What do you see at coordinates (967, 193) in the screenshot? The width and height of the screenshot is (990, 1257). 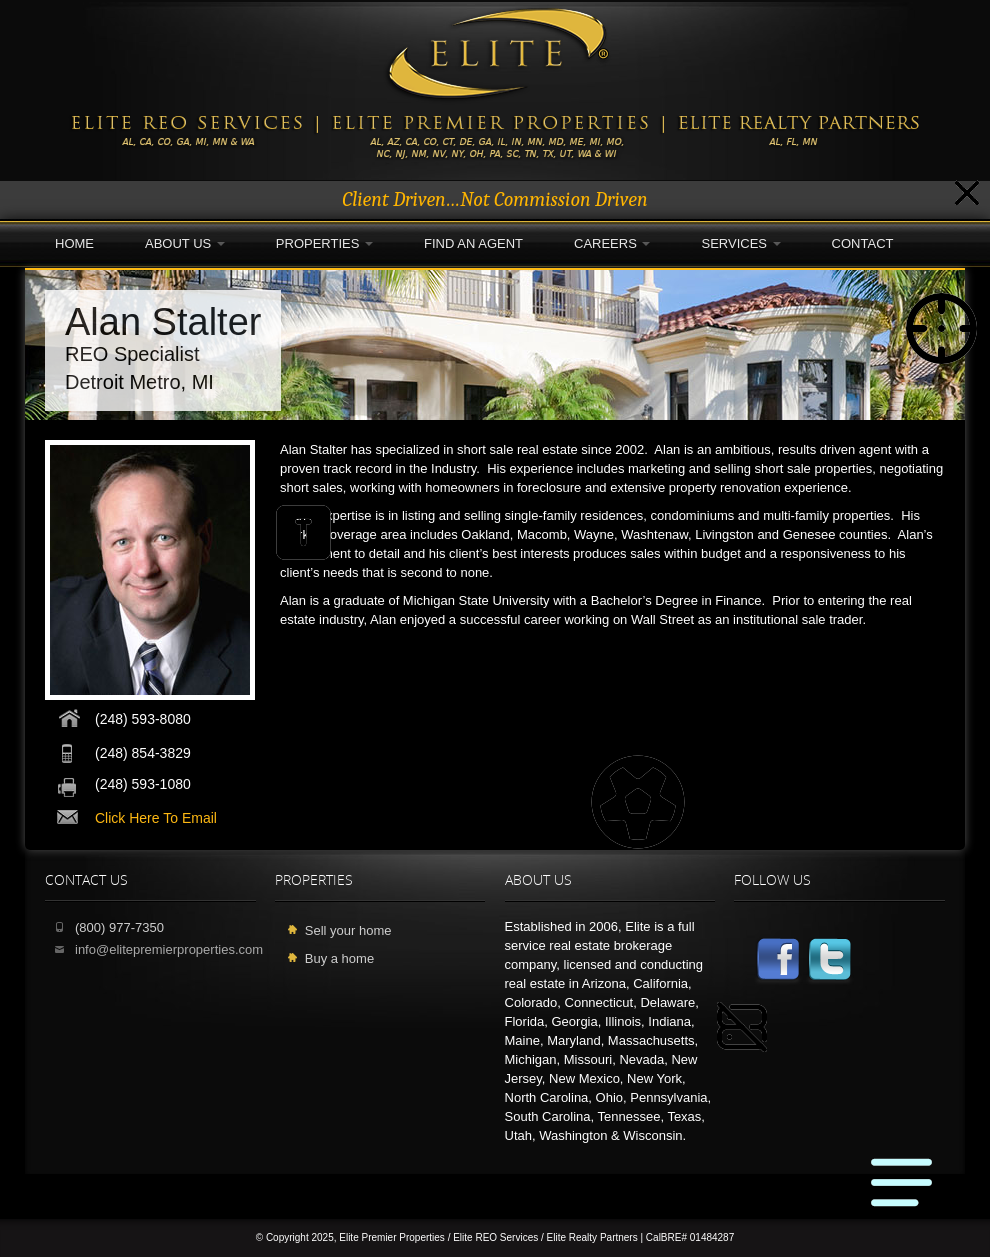 I see `close a dialog or modal` at bounding box center [967, 193].